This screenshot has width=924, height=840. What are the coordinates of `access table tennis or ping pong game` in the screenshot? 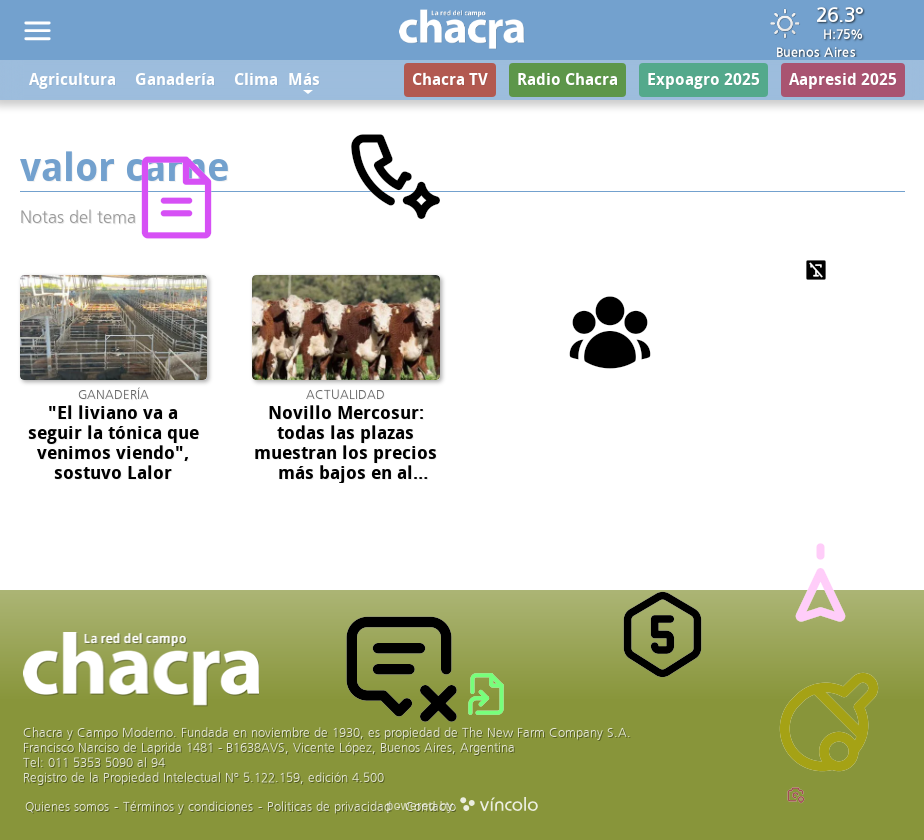 It's located at (829, 722).